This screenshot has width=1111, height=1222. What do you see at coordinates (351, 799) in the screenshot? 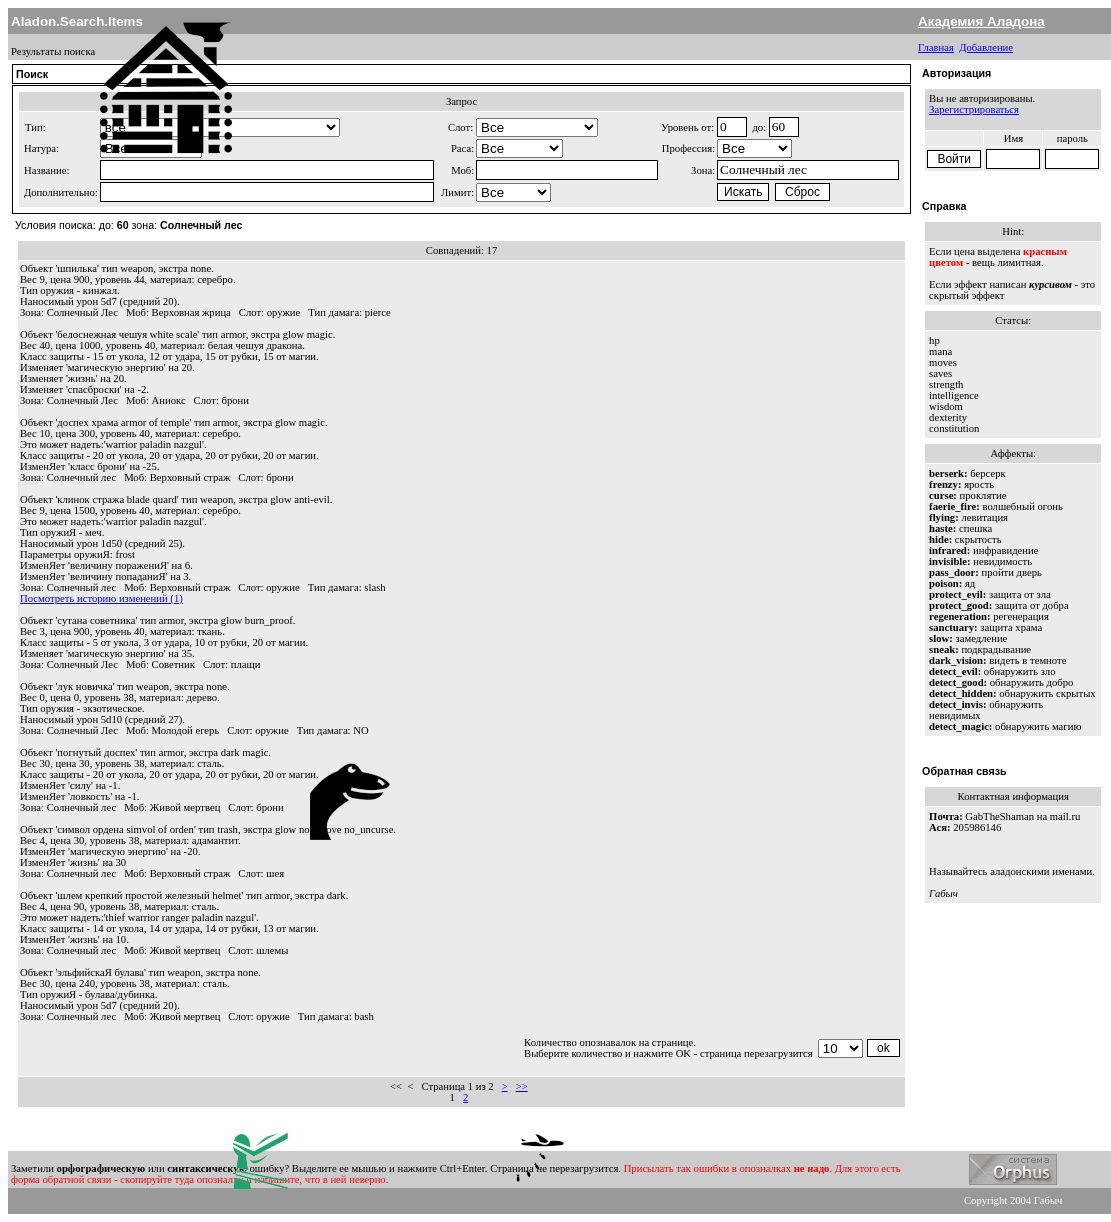
I see `access dinosaur-related content or games` at bounding box center [351, 799].